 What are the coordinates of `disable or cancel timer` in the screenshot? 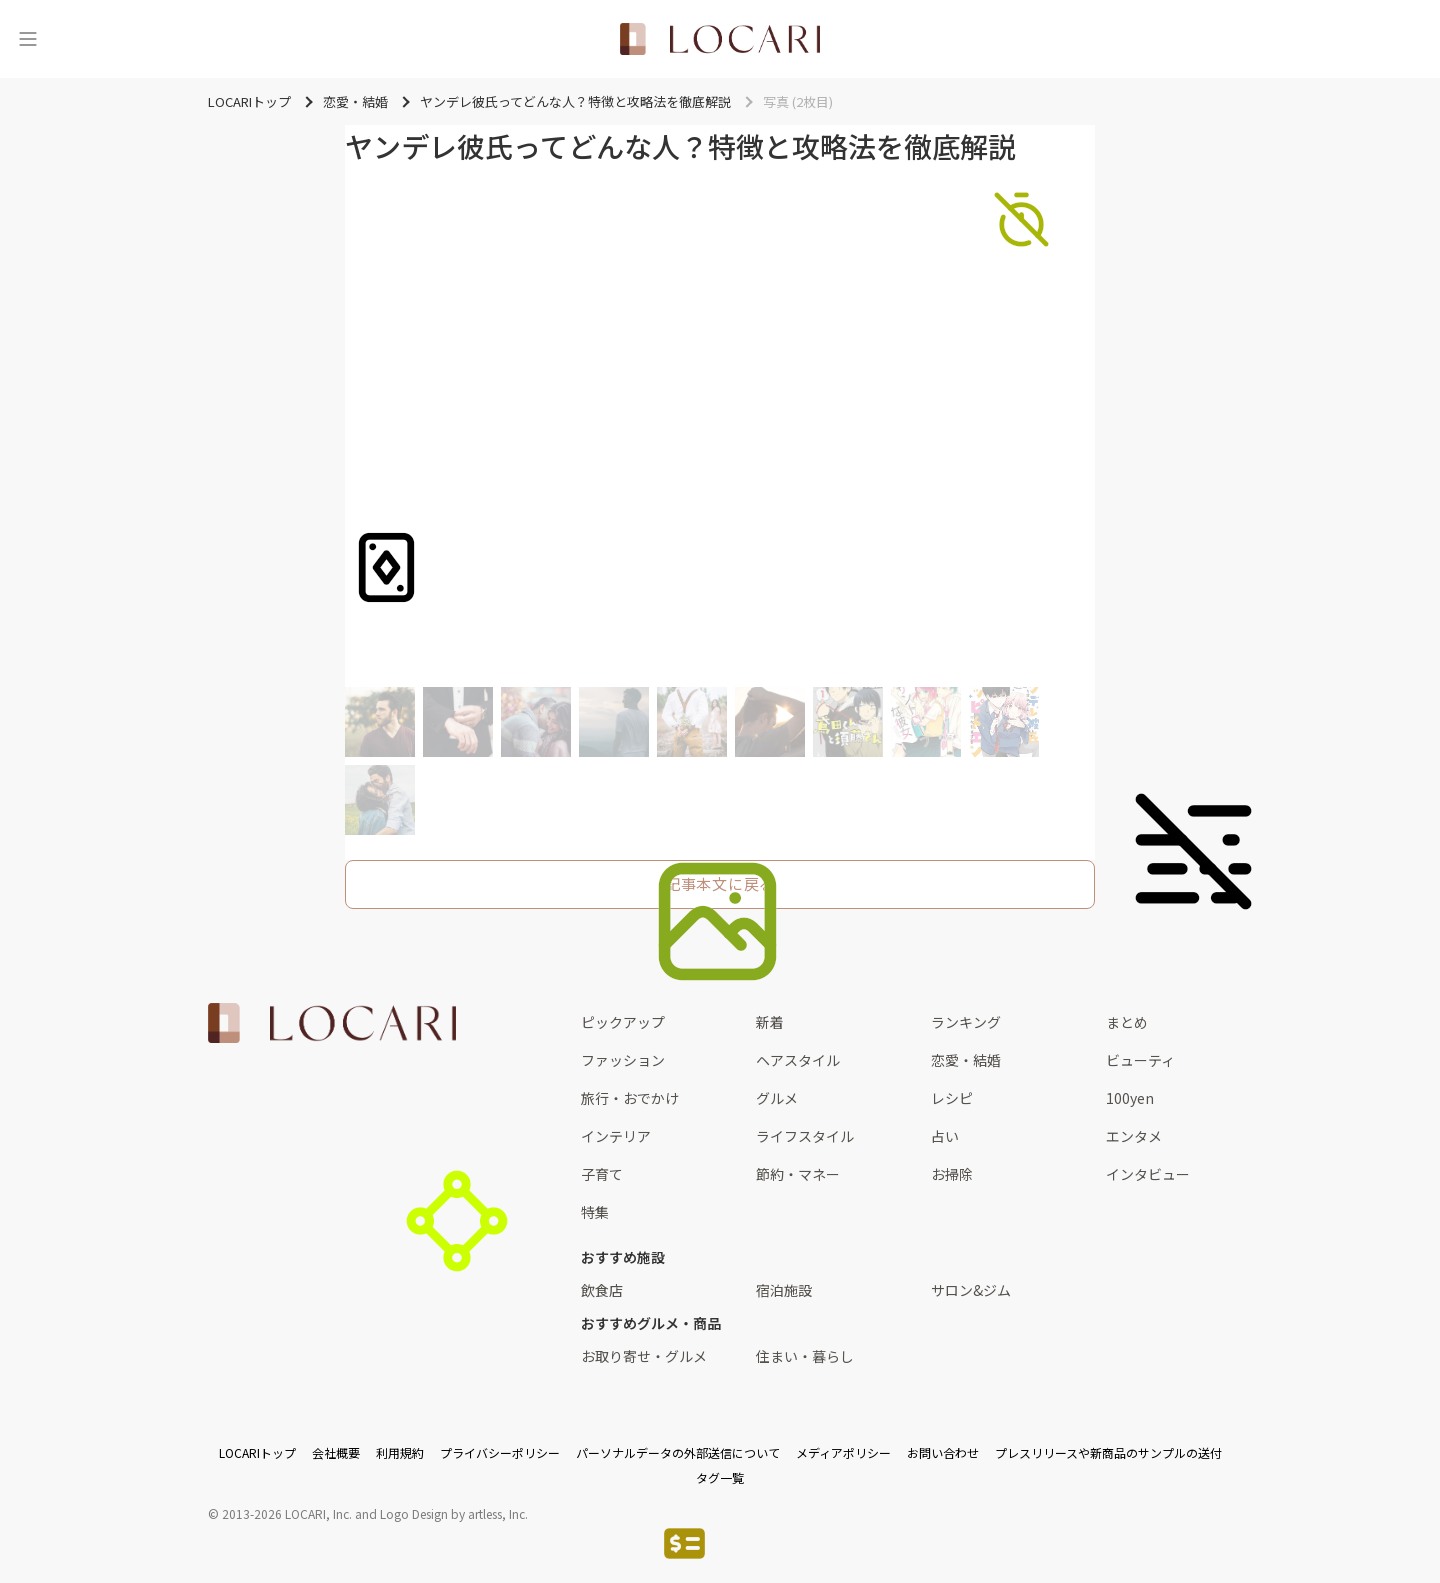 It's located at (1021, 219).